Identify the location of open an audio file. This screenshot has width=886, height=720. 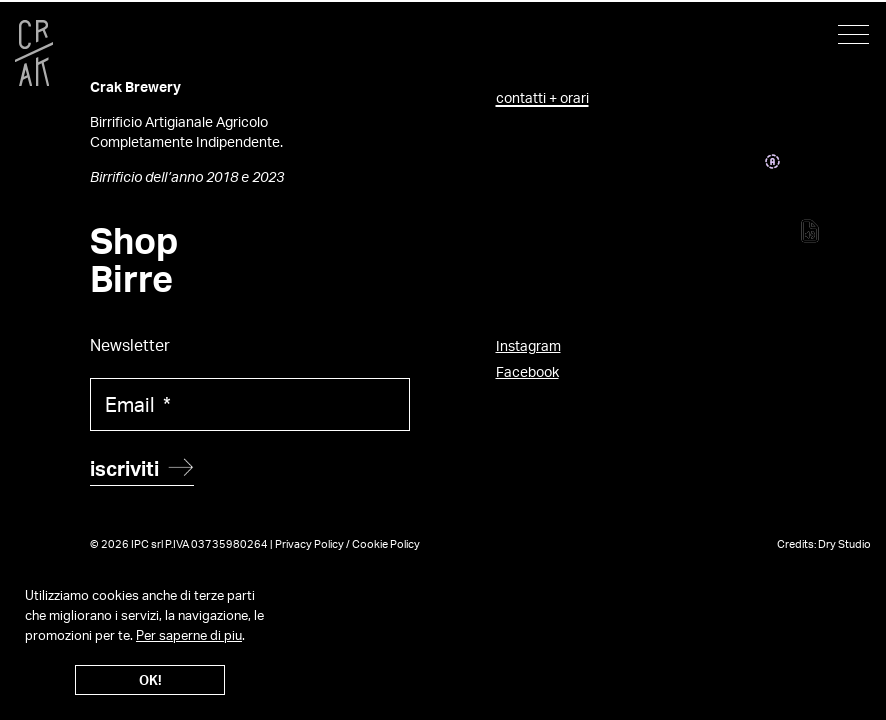
(810, 231).